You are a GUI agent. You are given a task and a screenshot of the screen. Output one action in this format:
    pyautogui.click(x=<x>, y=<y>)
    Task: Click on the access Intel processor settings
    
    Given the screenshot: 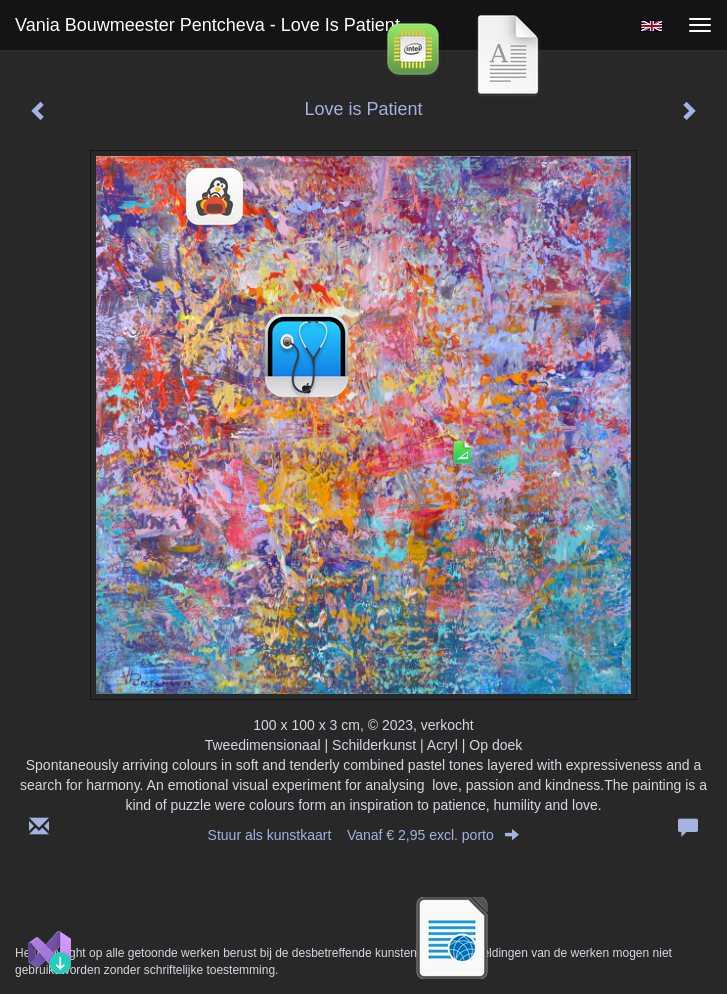 What is the action you would take?
    pyautogui.click(x=413, y=49)
    